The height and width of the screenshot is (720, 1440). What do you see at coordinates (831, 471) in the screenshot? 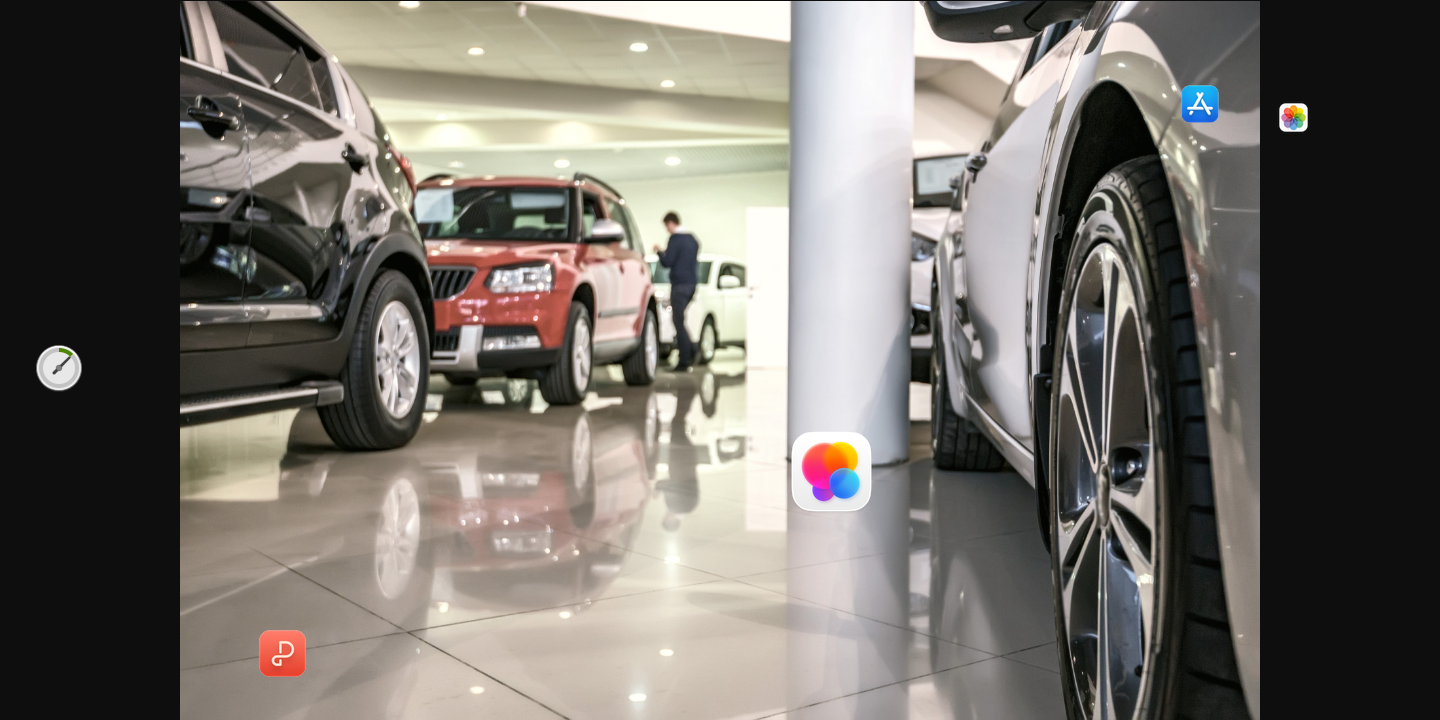
I see `open Game Center app` at bounding box center [831, 471].